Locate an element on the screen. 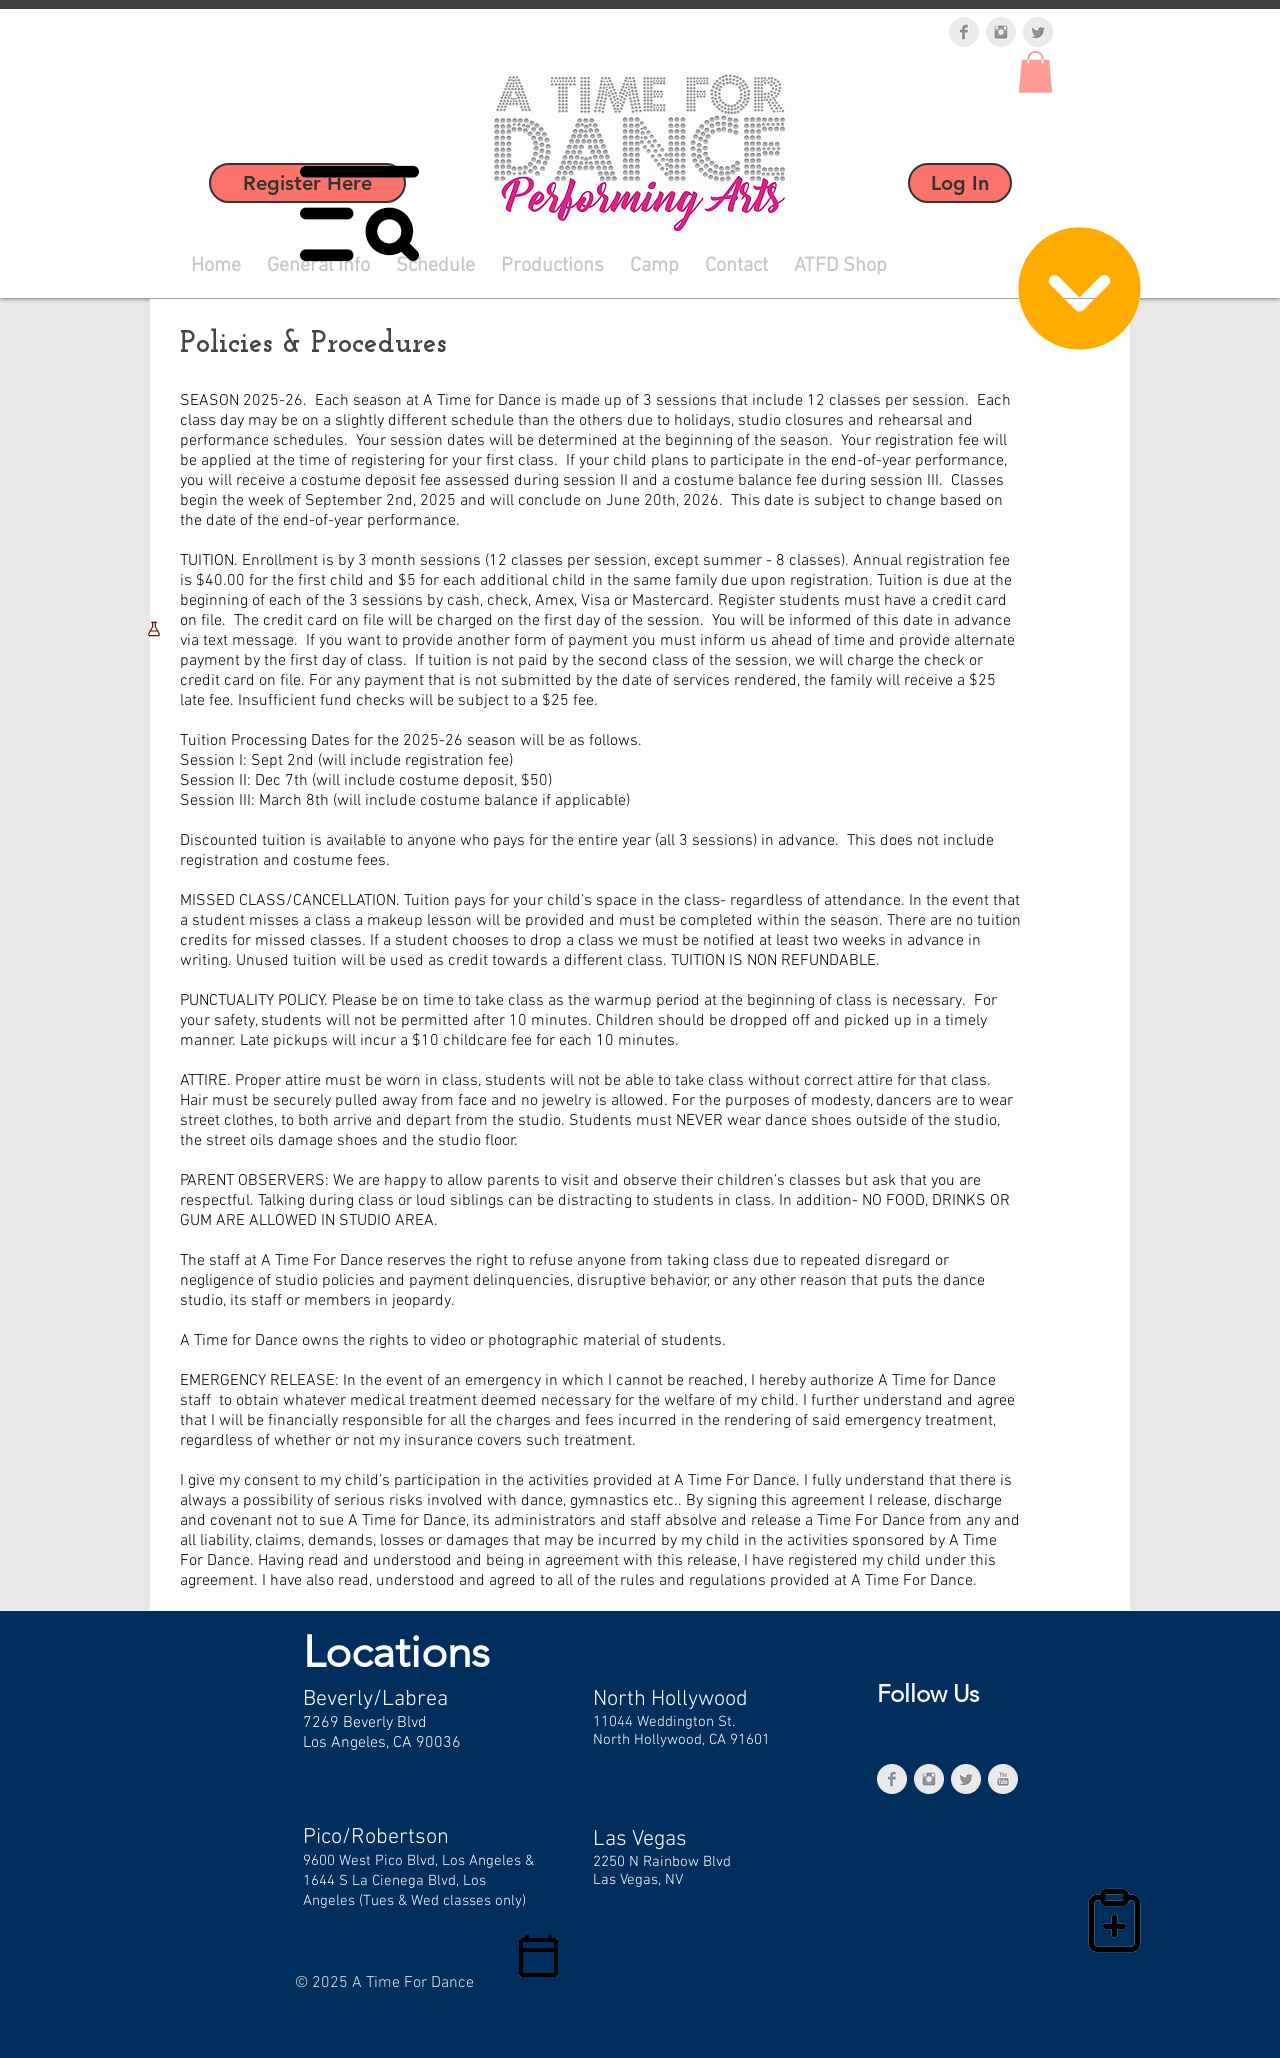 This screenshot has width=1280, height=2058. expand content or show more details is located at coordinates (1079, 288).